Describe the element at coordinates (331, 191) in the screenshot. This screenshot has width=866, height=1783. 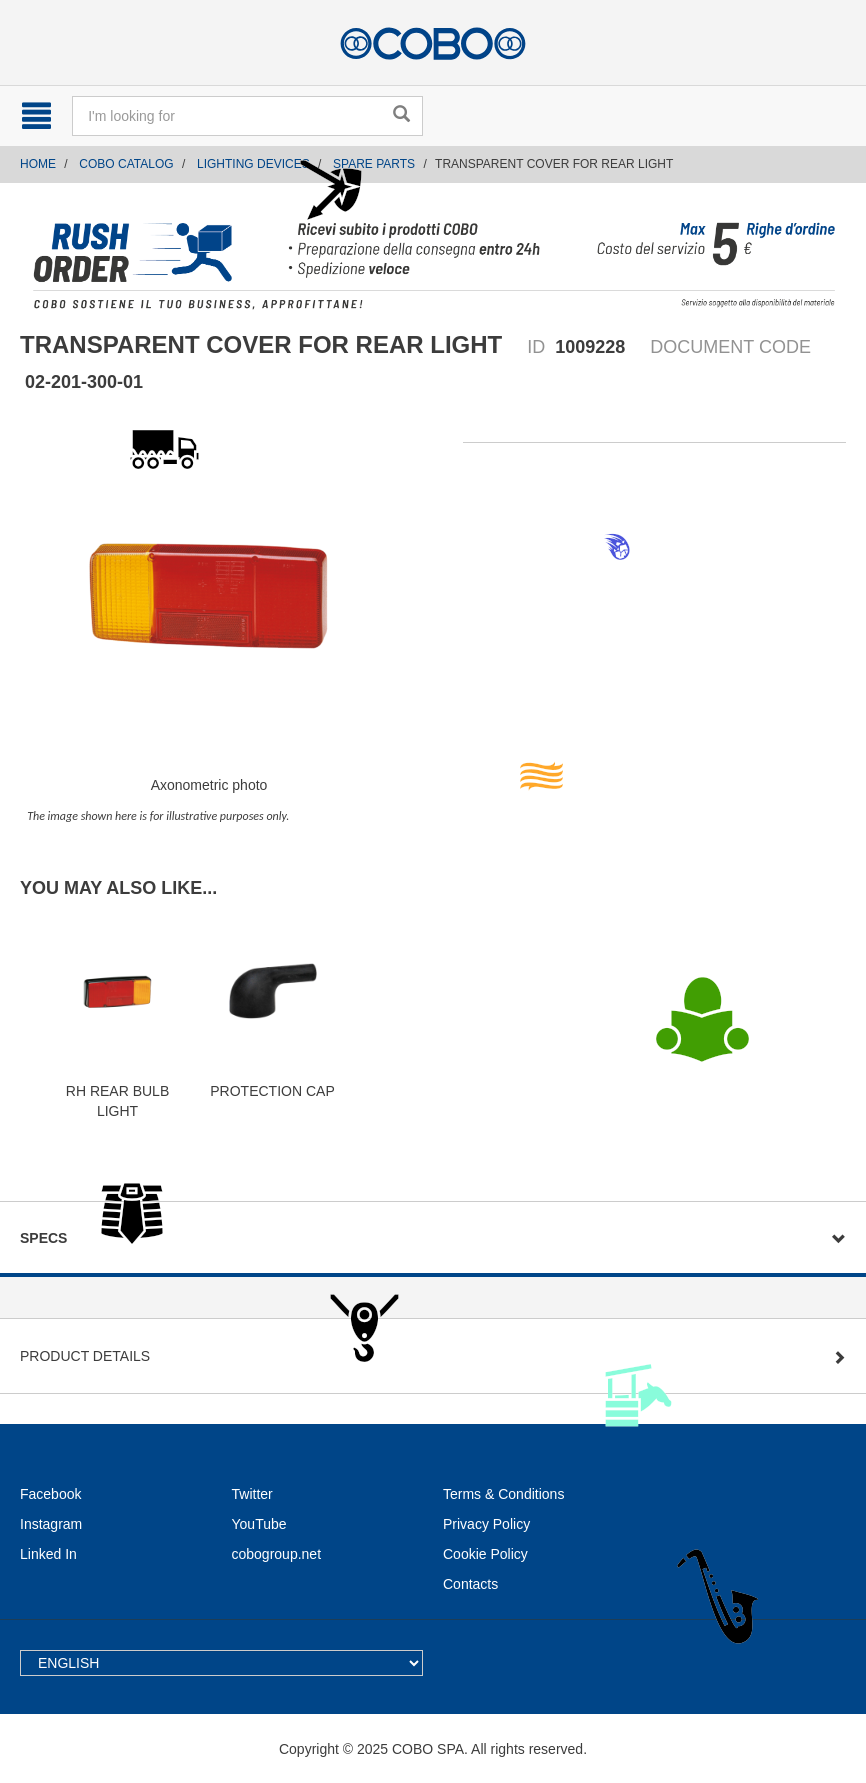
I see `indicates damage reflection or counterattack ability` at that location.